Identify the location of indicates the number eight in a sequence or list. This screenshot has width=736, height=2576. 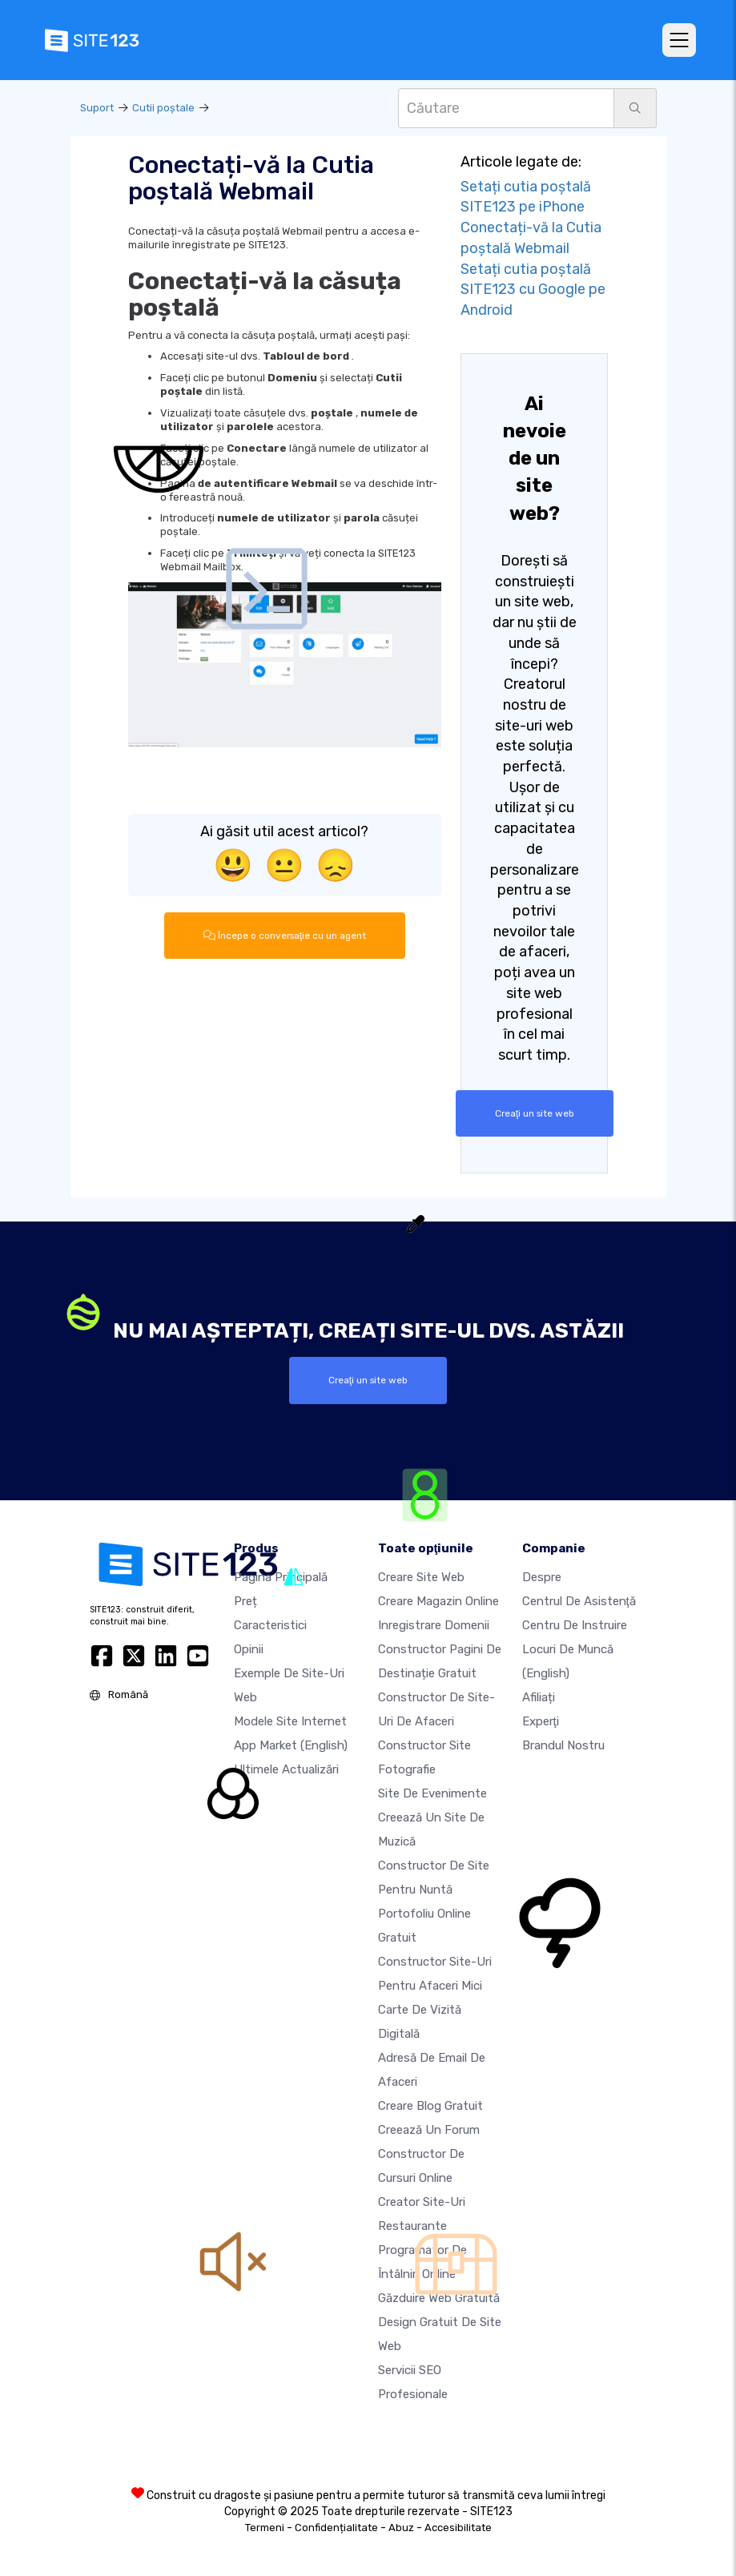
(424, 1495).